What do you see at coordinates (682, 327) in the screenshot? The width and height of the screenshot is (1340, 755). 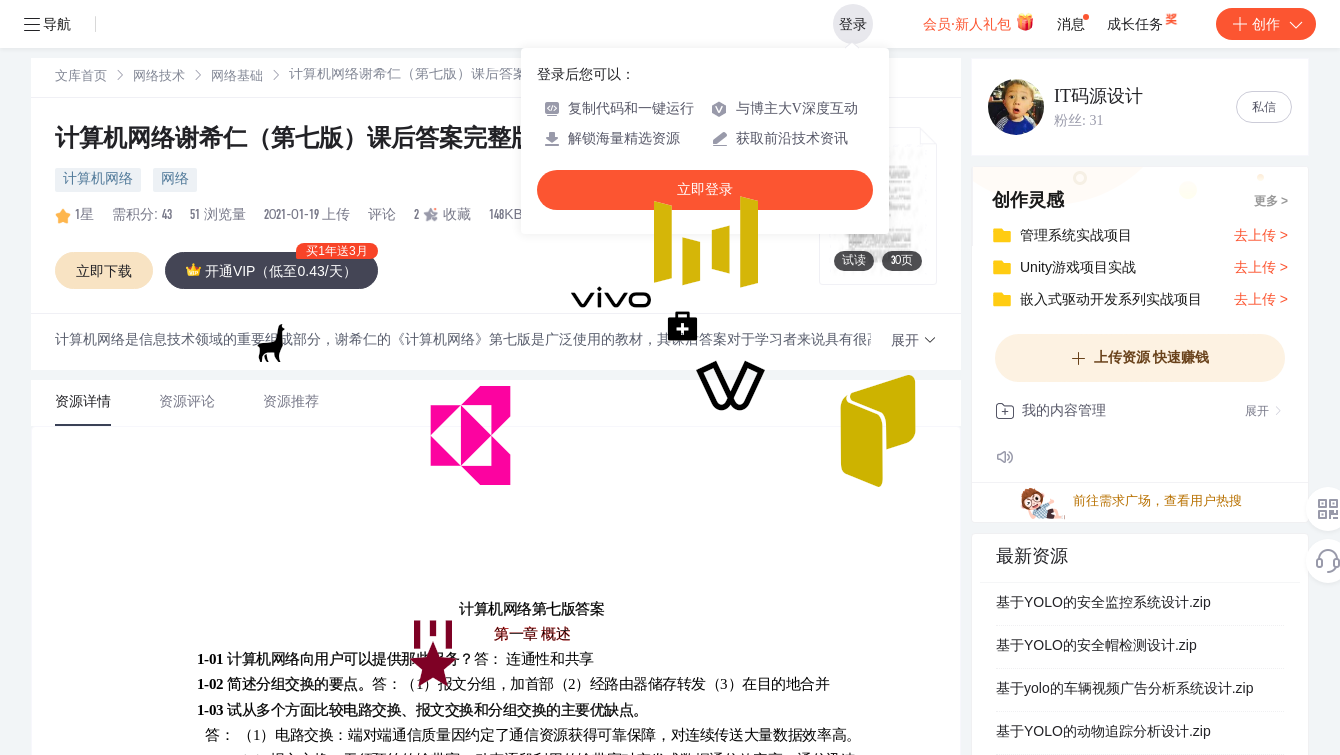 I see `access health or medical resources` at bounding box center [682, 327].